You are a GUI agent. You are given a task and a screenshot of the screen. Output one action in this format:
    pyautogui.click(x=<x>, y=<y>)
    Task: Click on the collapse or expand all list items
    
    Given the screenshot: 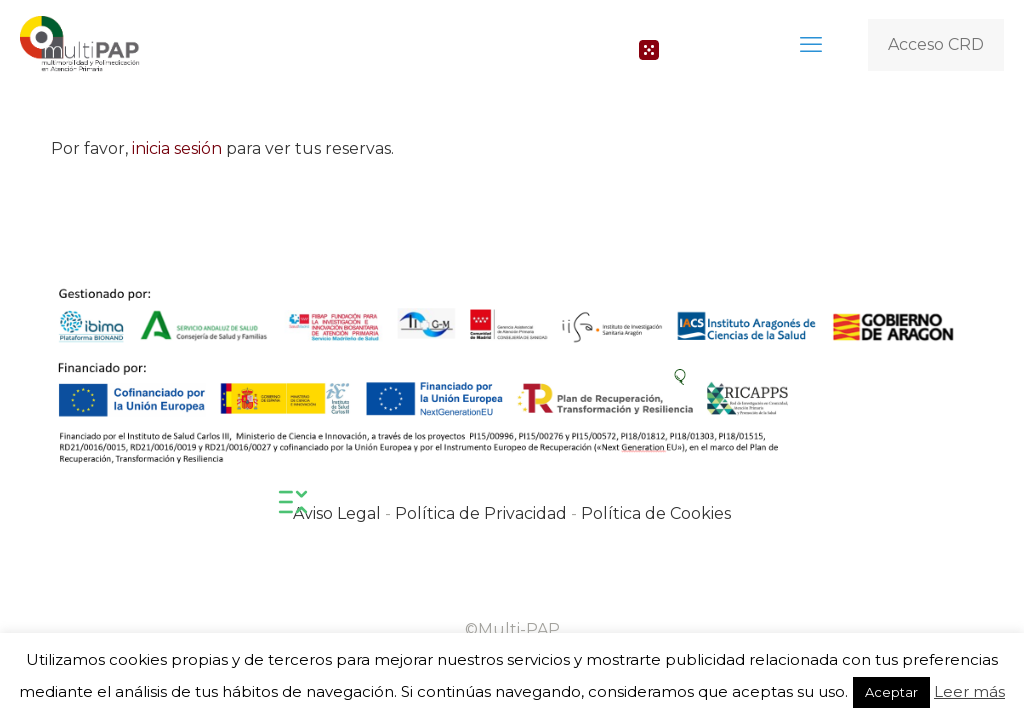 What is the action you would take?
    pyautogui.click(x=293, y=502)
    